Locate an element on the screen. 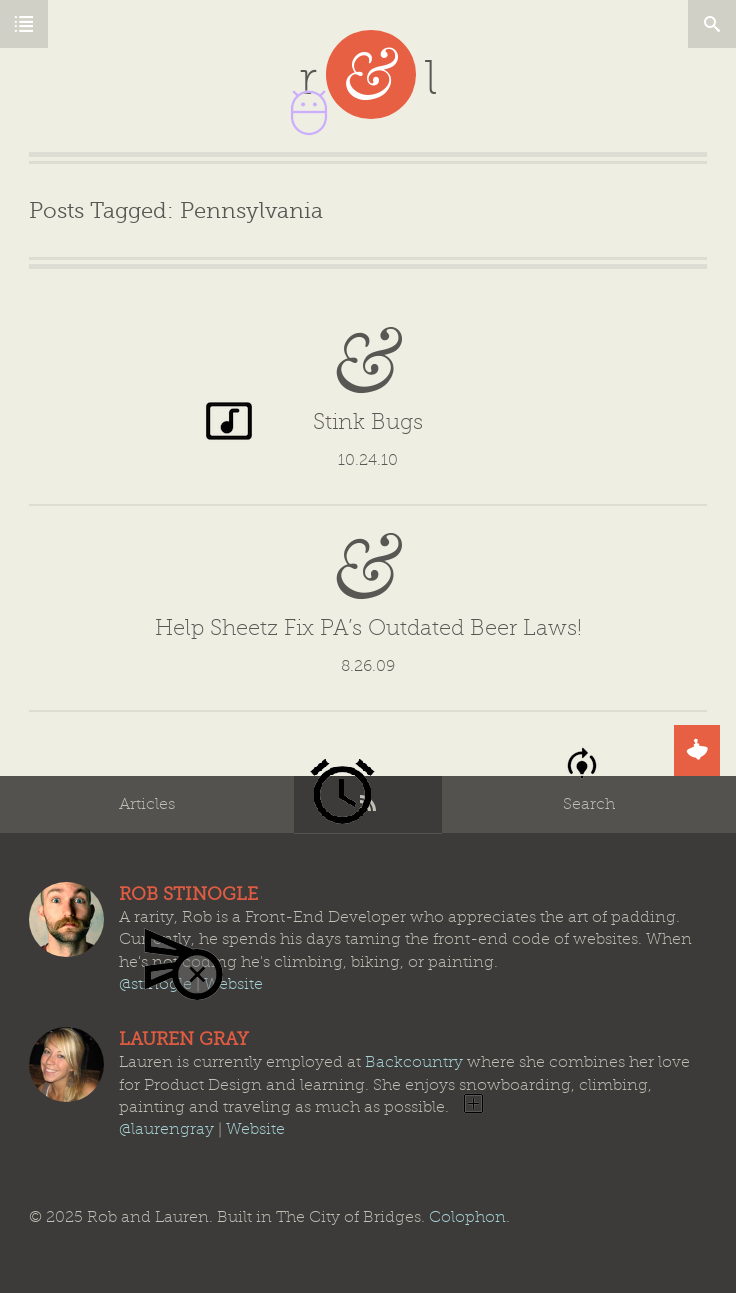 The width and height of the screenshot is (736, 1293). cancel a scheduled message is located at coordinates (182, 959).